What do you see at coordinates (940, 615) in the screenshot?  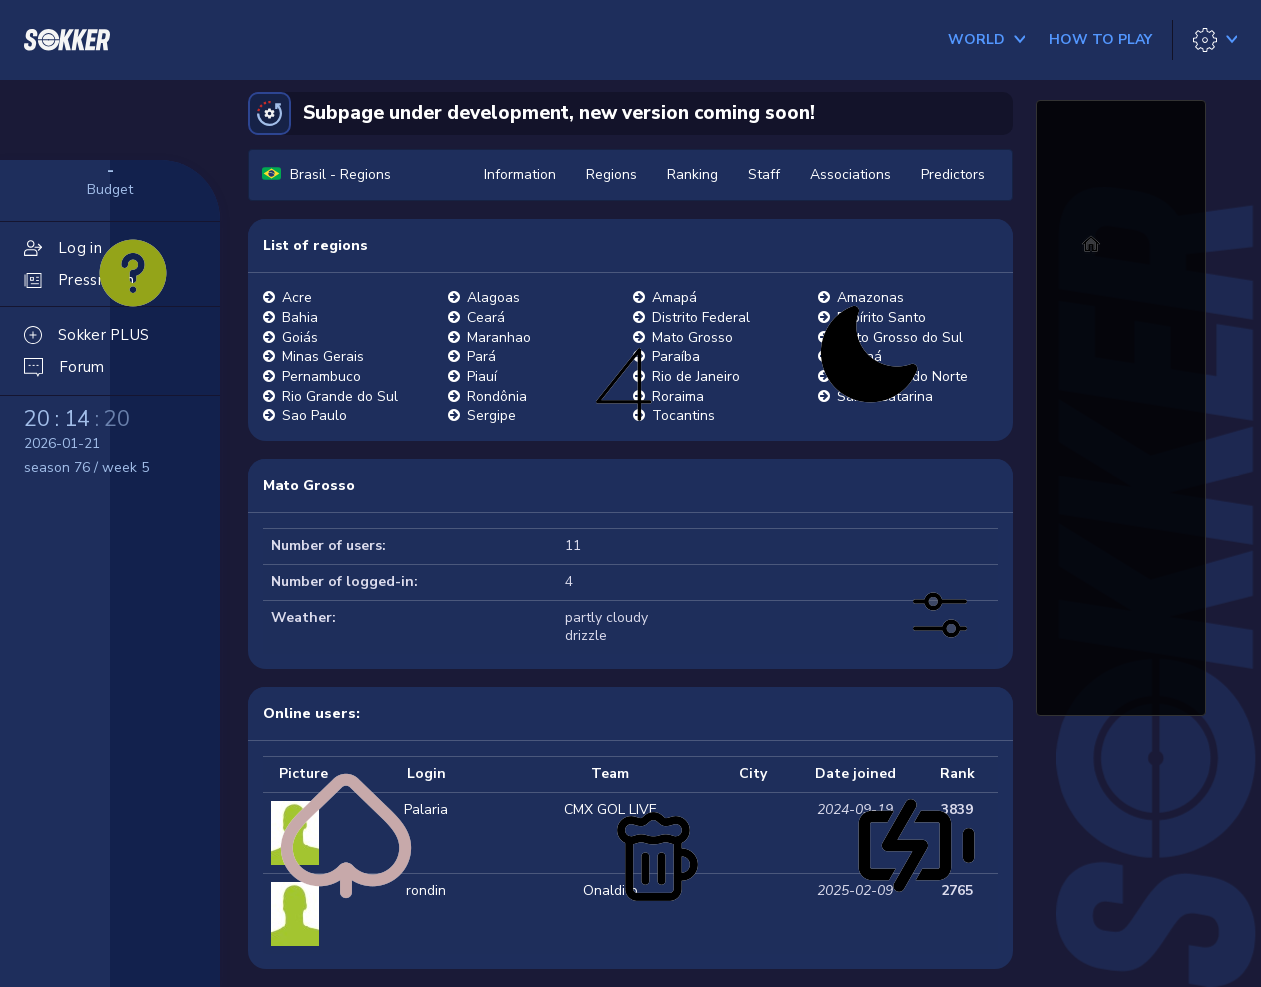 I see `adjust settings or preferences` at bounding box center [940, 615].